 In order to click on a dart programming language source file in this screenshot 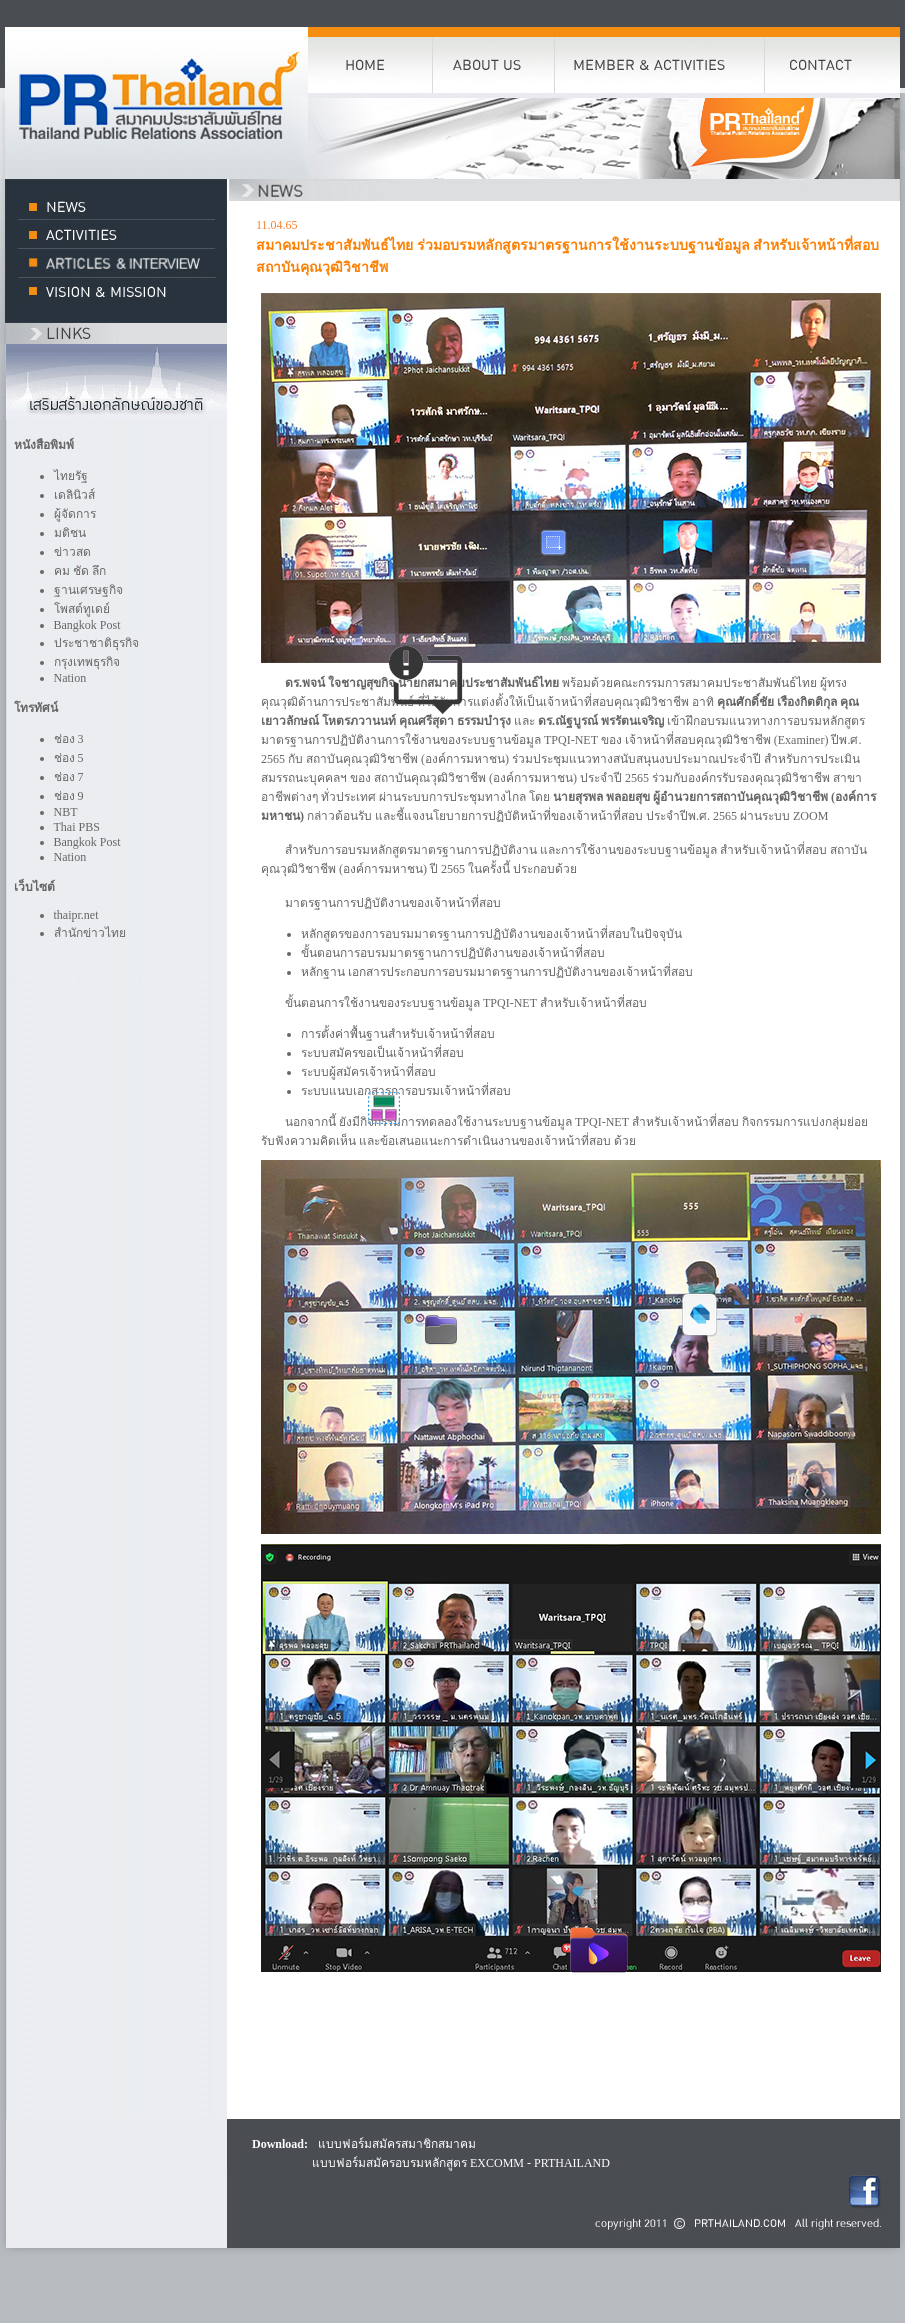, I will do `click(699, 1314)`.